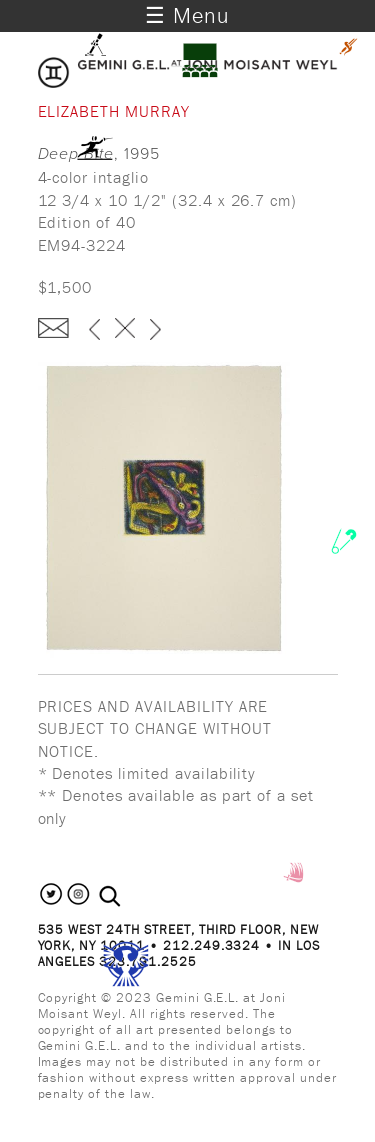 This screenshot has height=1142, width=375. I want to click on mortar weapon icon for military or strategy games, so click(95, 44).